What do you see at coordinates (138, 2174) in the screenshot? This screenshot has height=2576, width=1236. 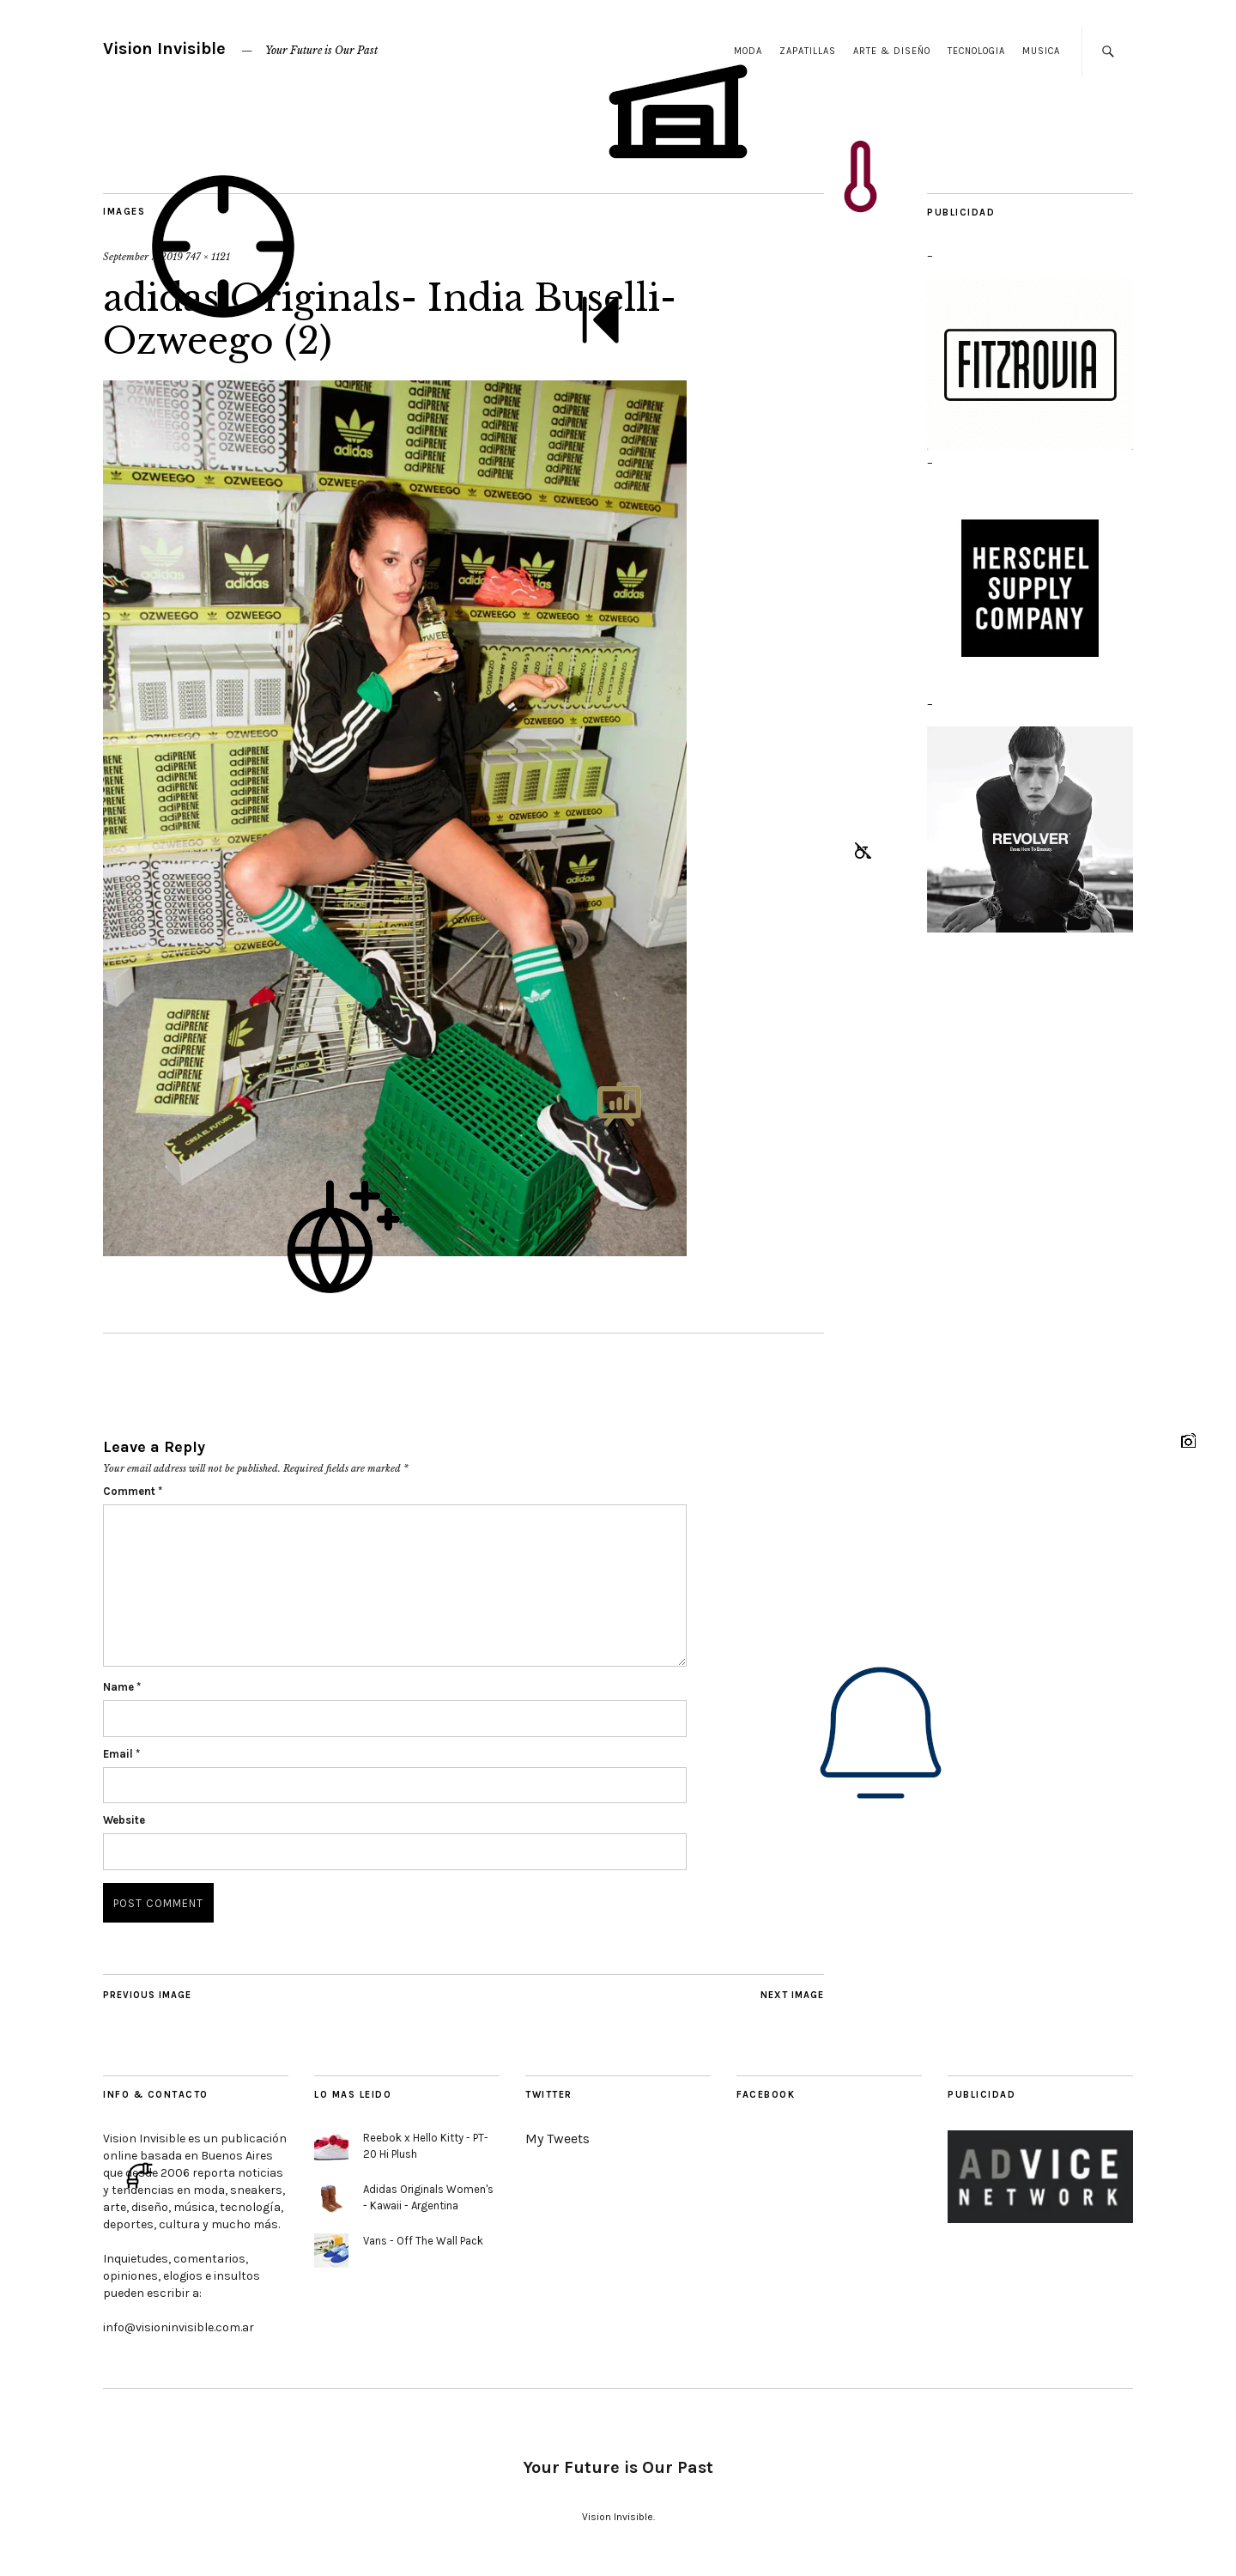 I see `plumbing or pipe system settings` at bounding box center [138, 2174].